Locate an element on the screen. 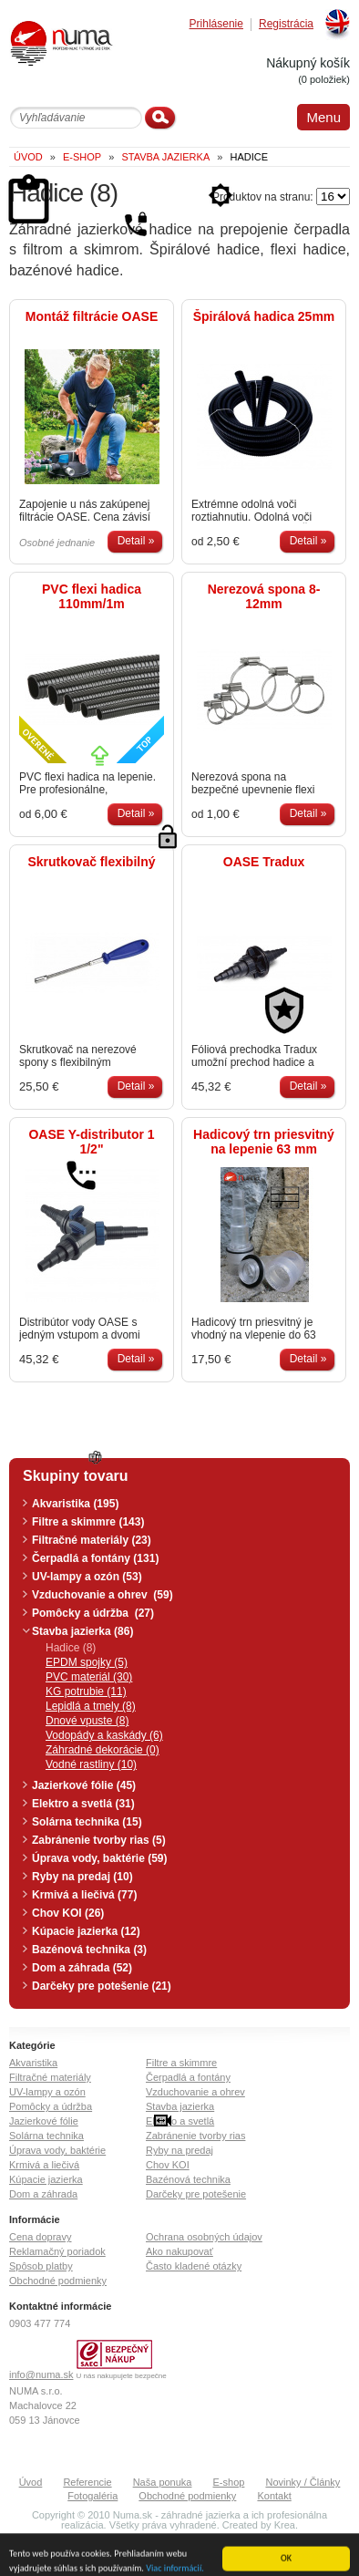 The height and width of the screenshot is (2576, 359). access local police or emergency services is located at coordinates (284, 1010).